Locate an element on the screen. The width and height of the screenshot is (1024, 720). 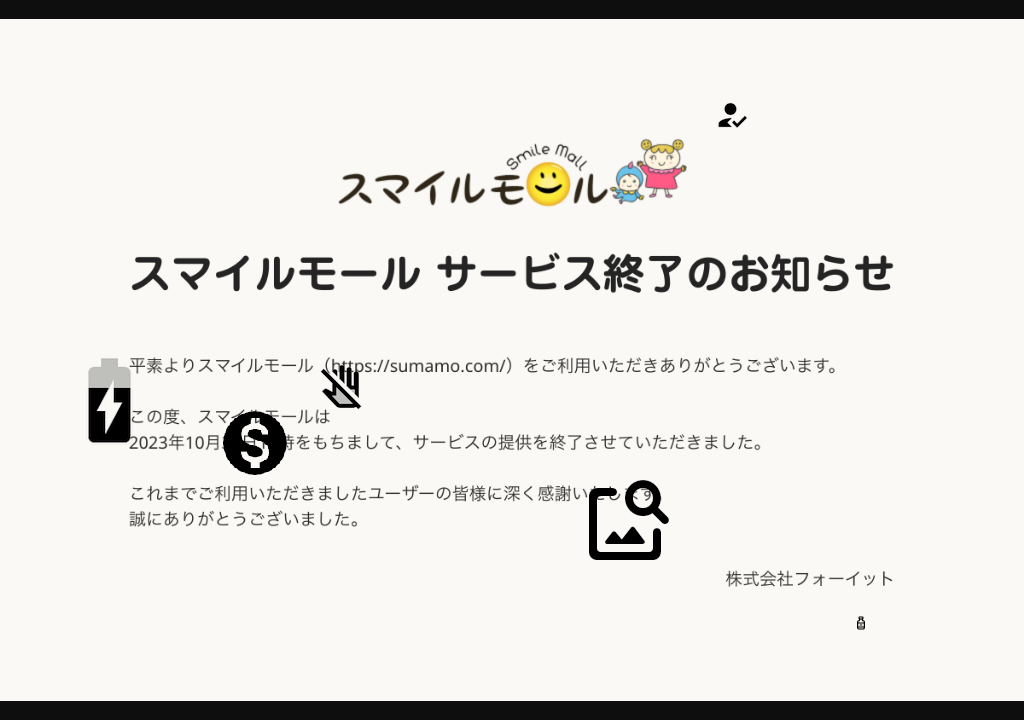
view earnings or payment information is located at coordinates (255, 443).